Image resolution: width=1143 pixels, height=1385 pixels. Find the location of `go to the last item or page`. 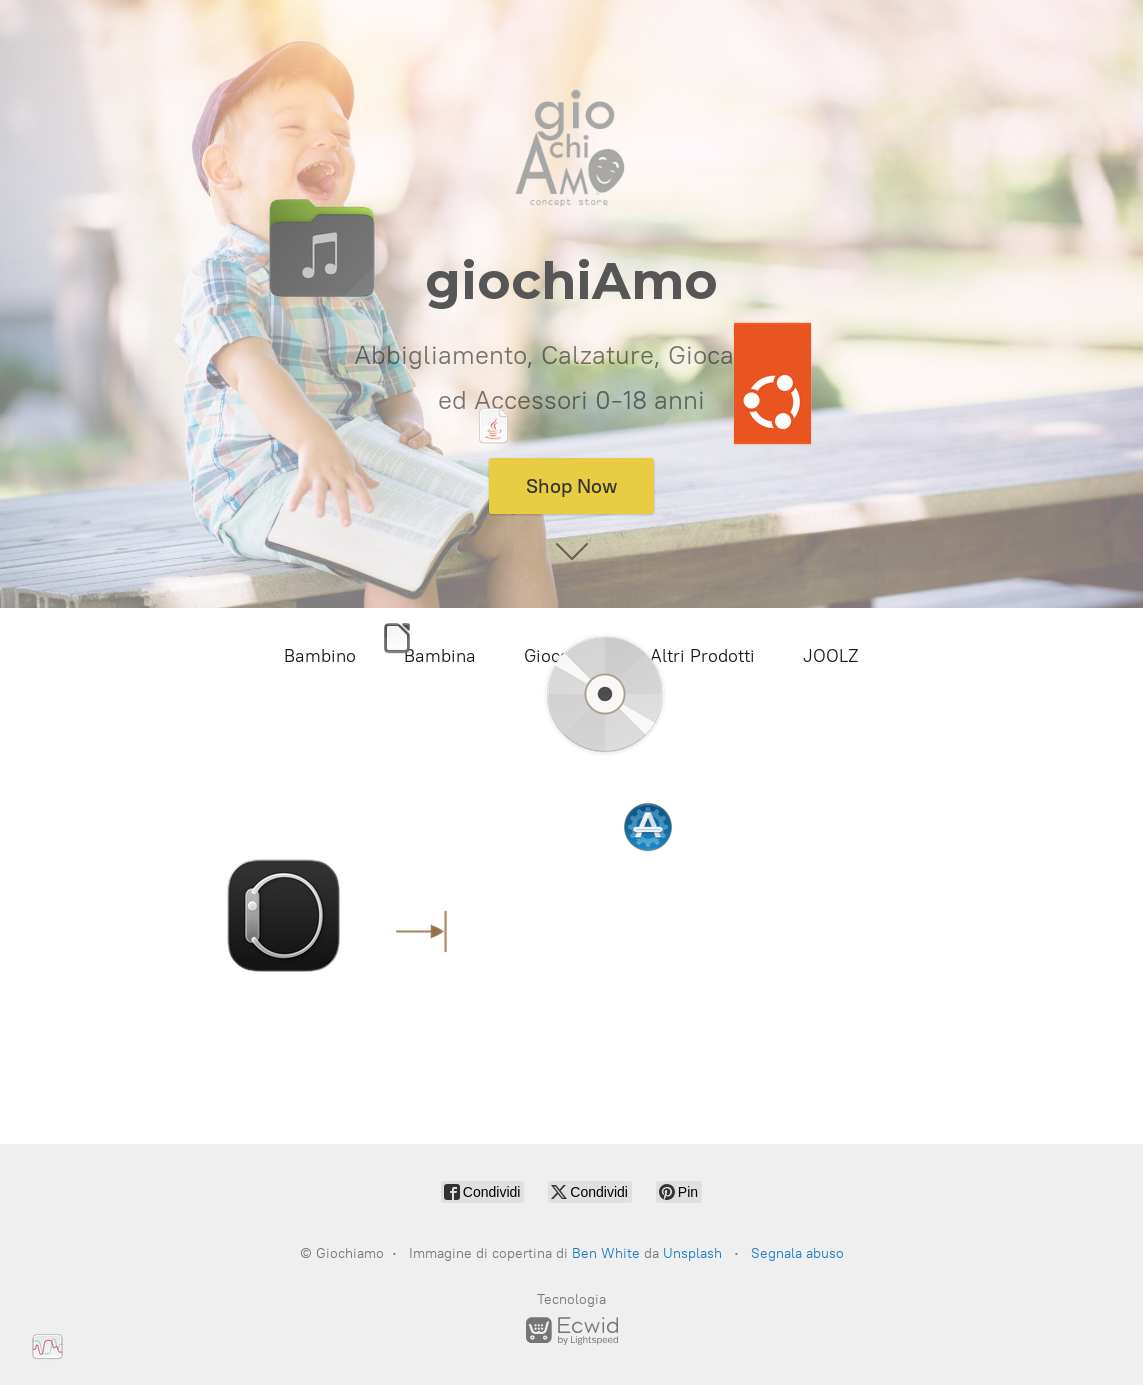

go to the last item or page is located at coordinates (421, 931).